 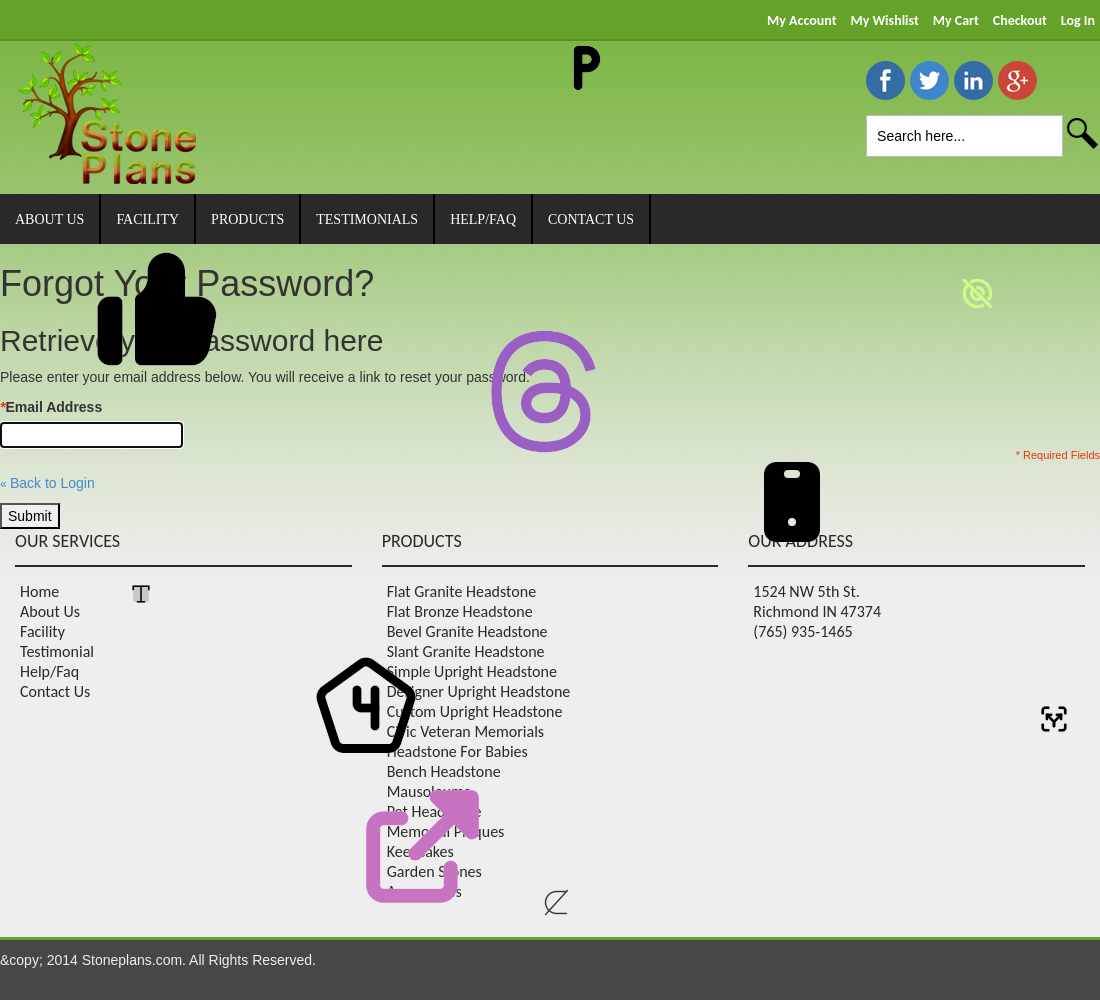 I want to click on format text or change font style, so click(x=141, y=594).